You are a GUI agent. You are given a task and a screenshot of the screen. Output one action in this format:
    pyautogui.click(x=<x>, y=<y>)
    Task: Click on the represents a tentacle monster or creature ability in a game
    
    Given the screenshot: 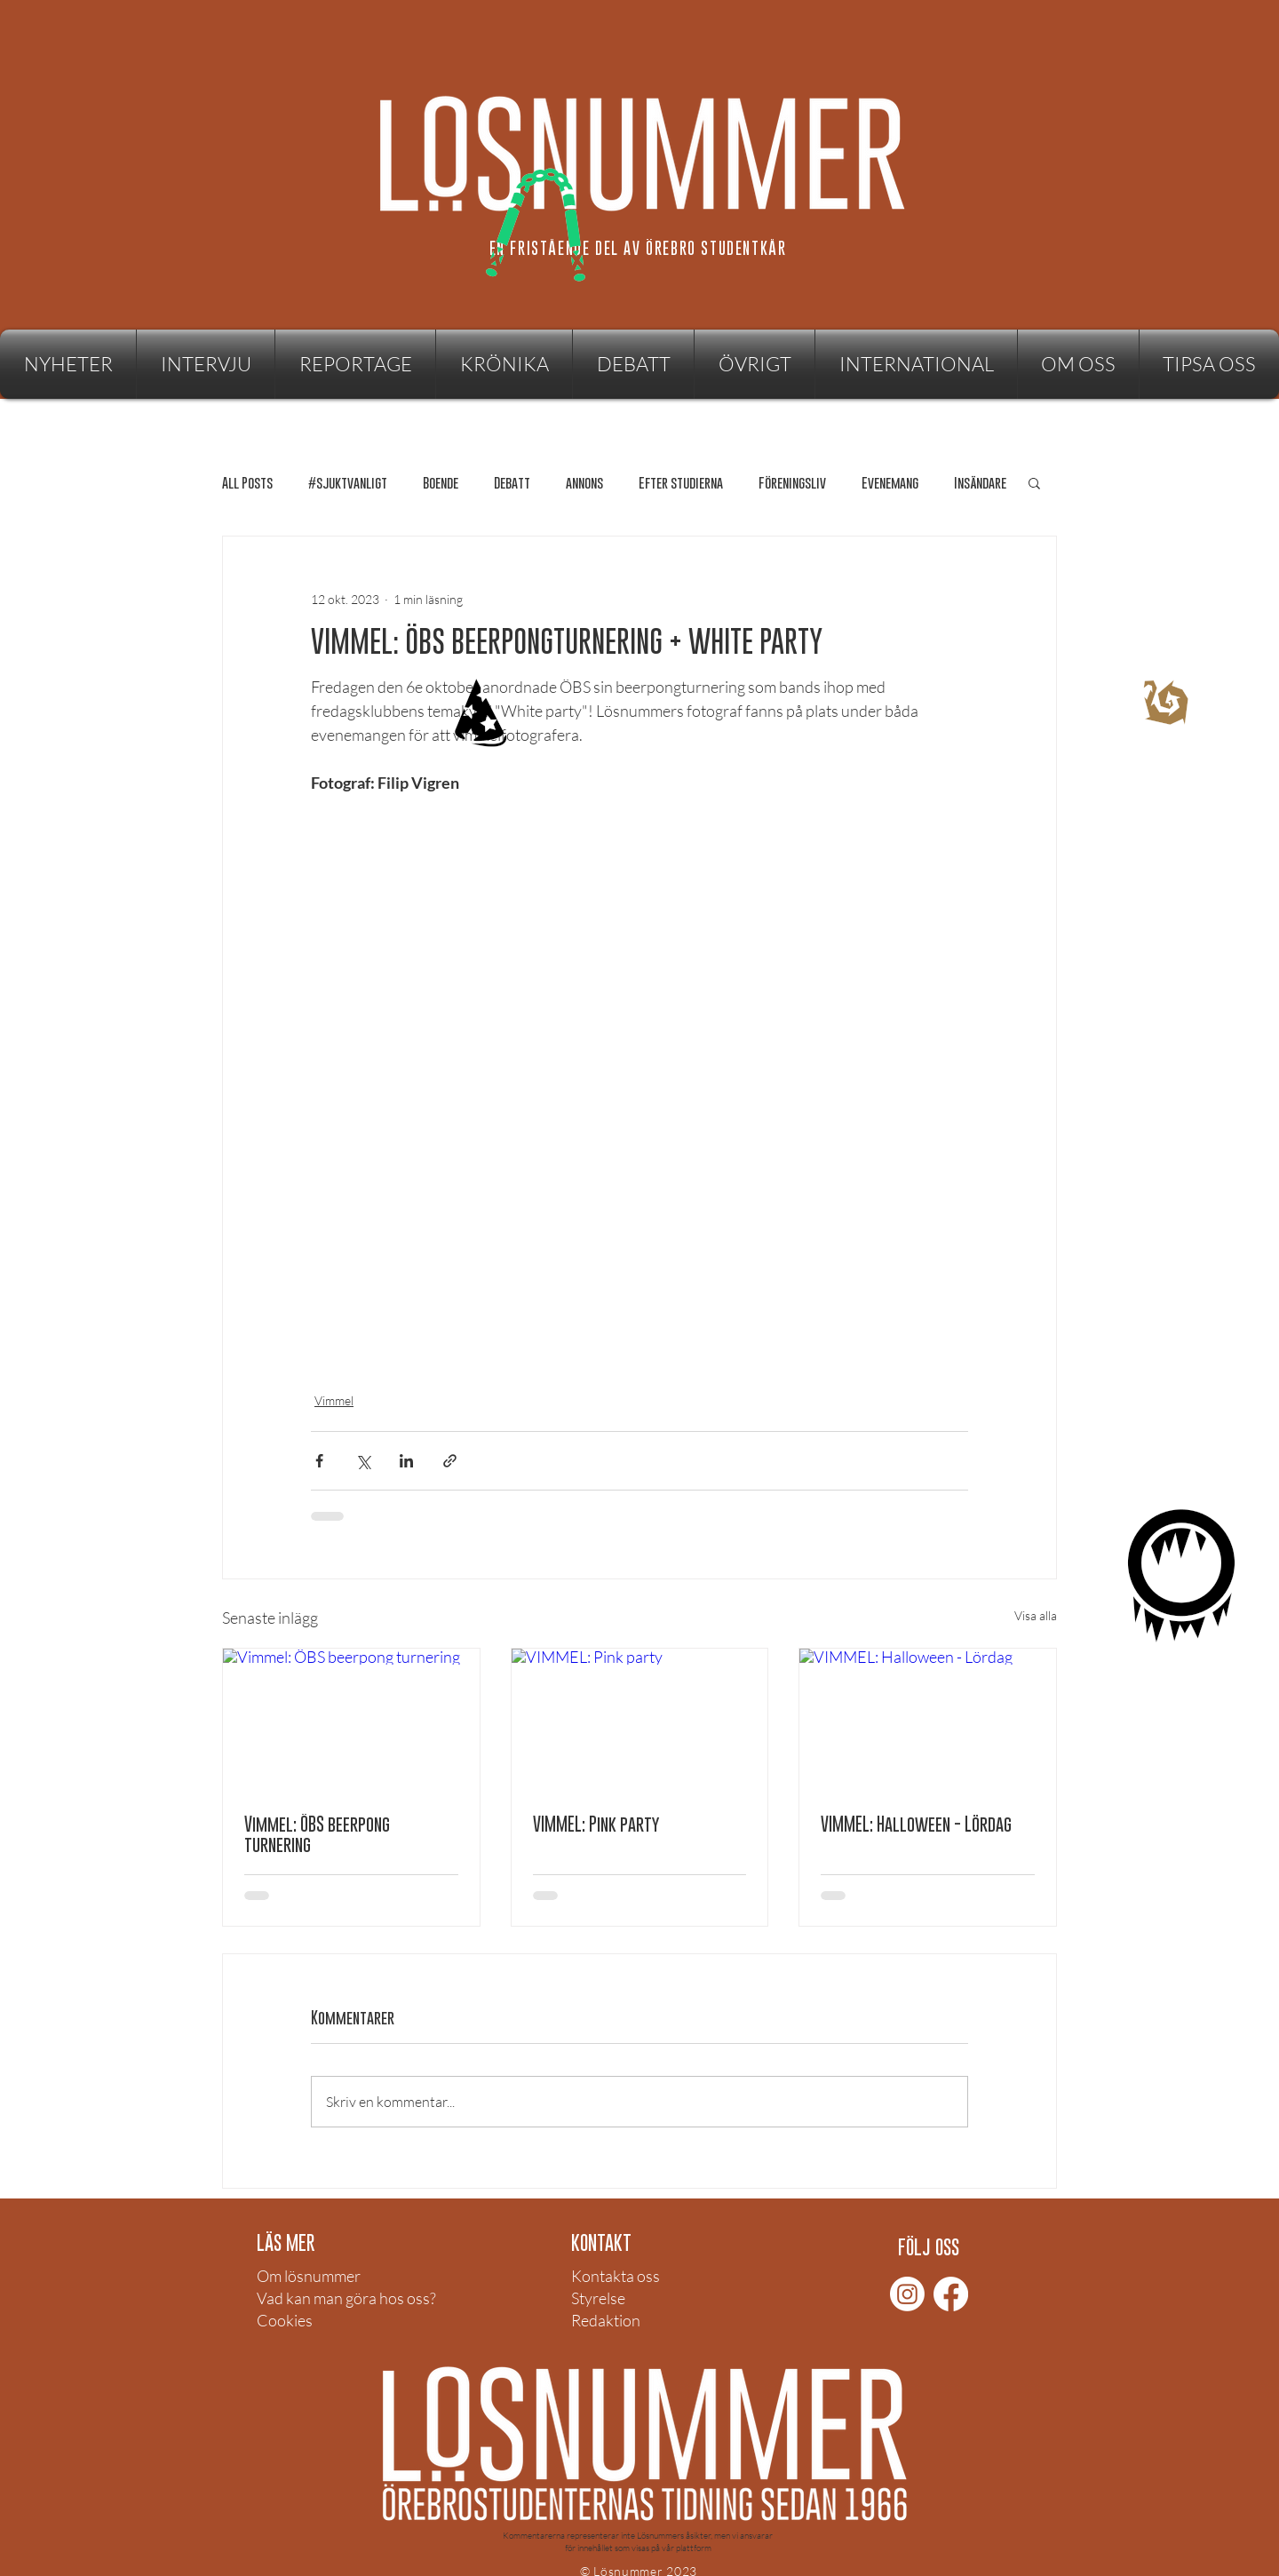 What is the action you would take?
    pyautogui.click(x=1166, y=703)
    